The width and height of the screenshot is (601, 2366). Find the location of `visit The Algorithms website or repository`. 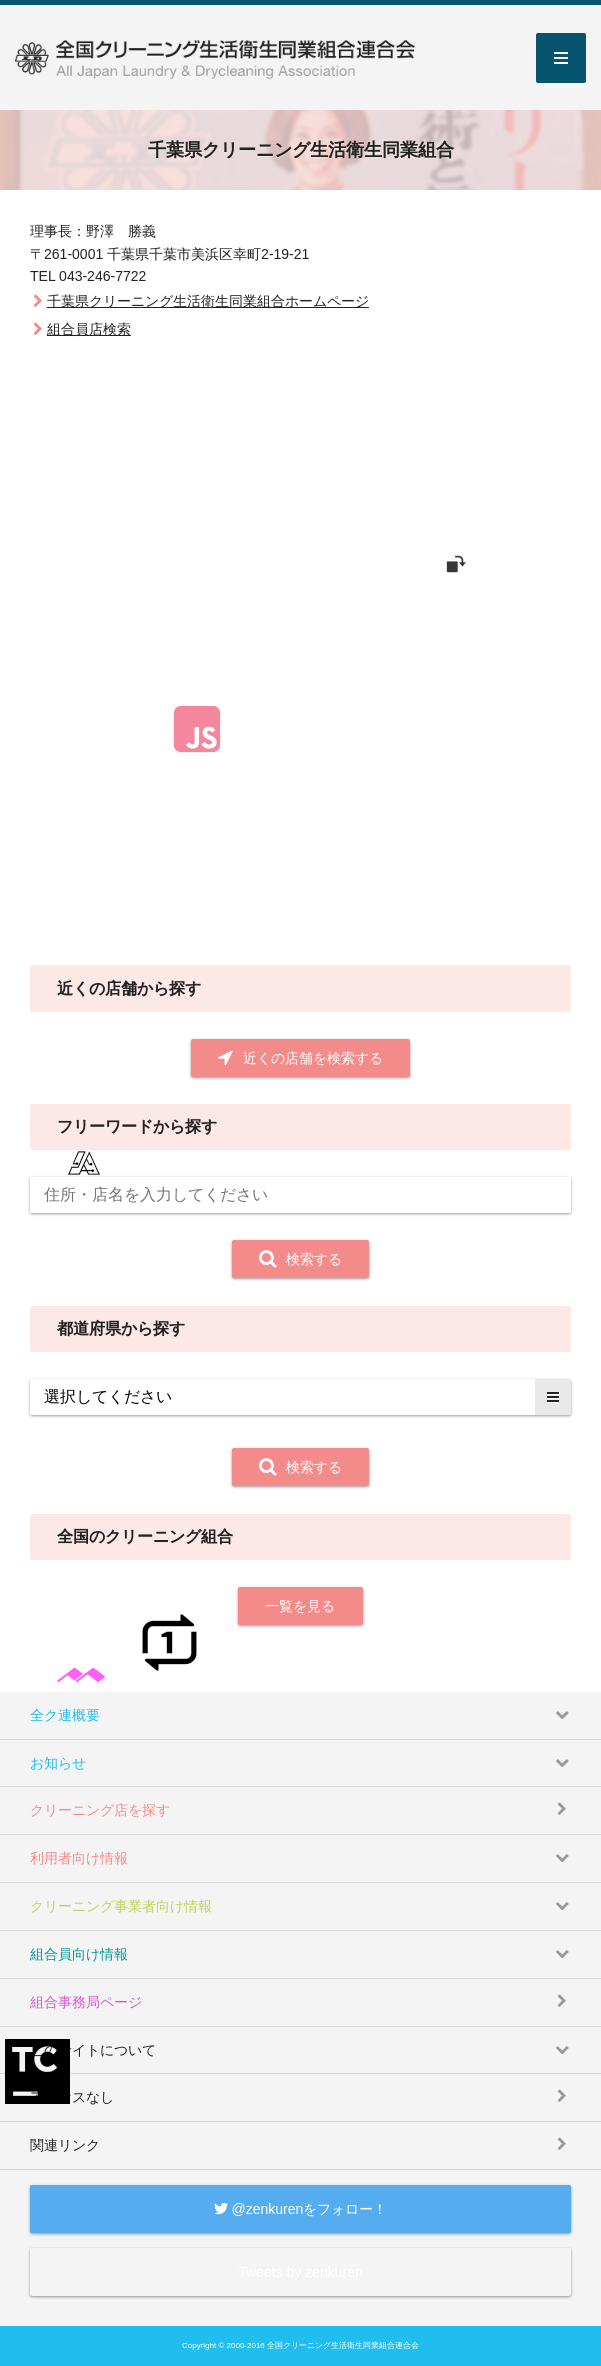

visit The Algorithms website or repository is located at coordinates (84, 1163).